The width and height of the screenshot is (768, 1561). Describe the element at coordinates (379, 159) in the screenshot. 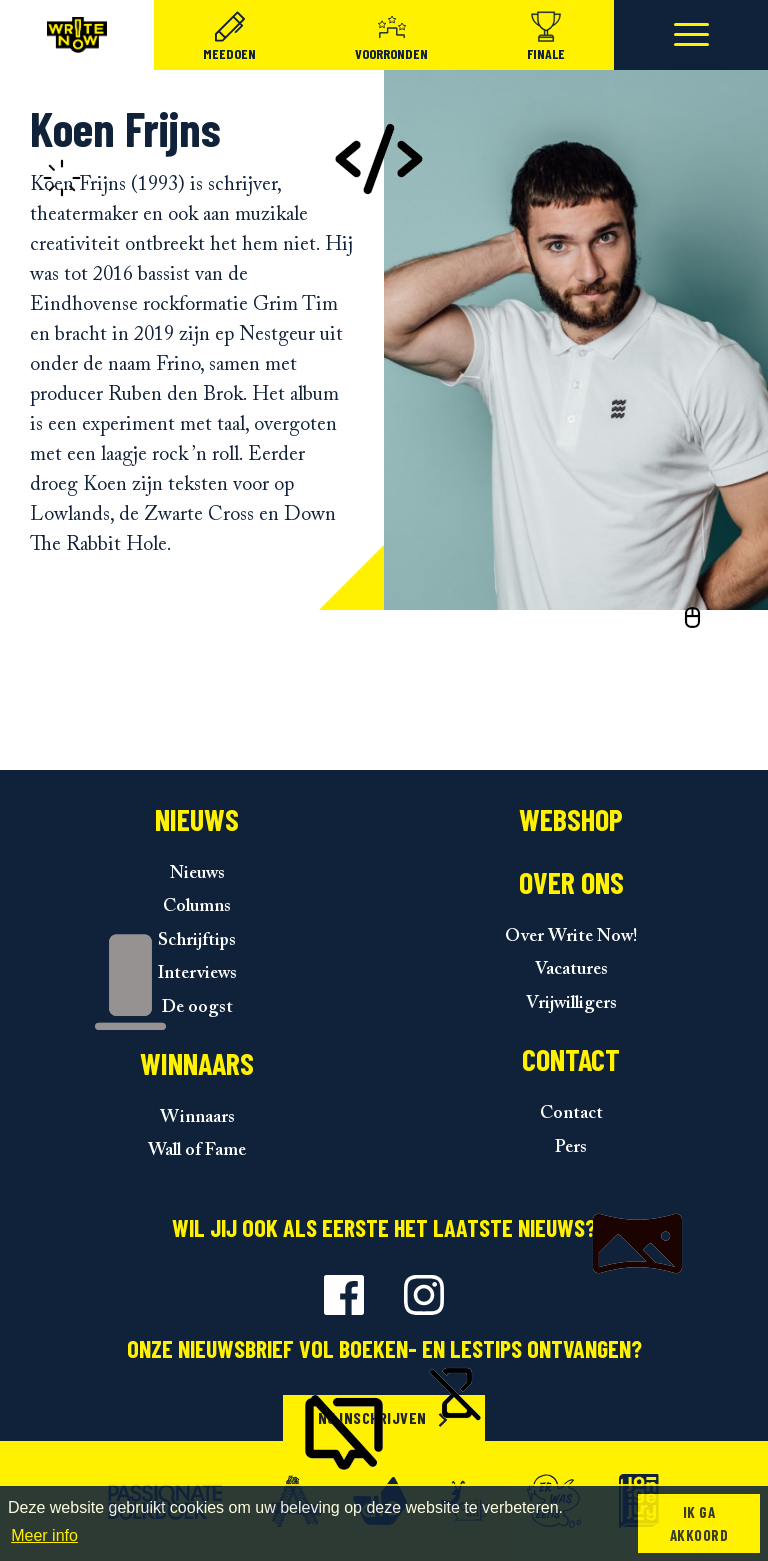

I see `view or edit source code` at that location.